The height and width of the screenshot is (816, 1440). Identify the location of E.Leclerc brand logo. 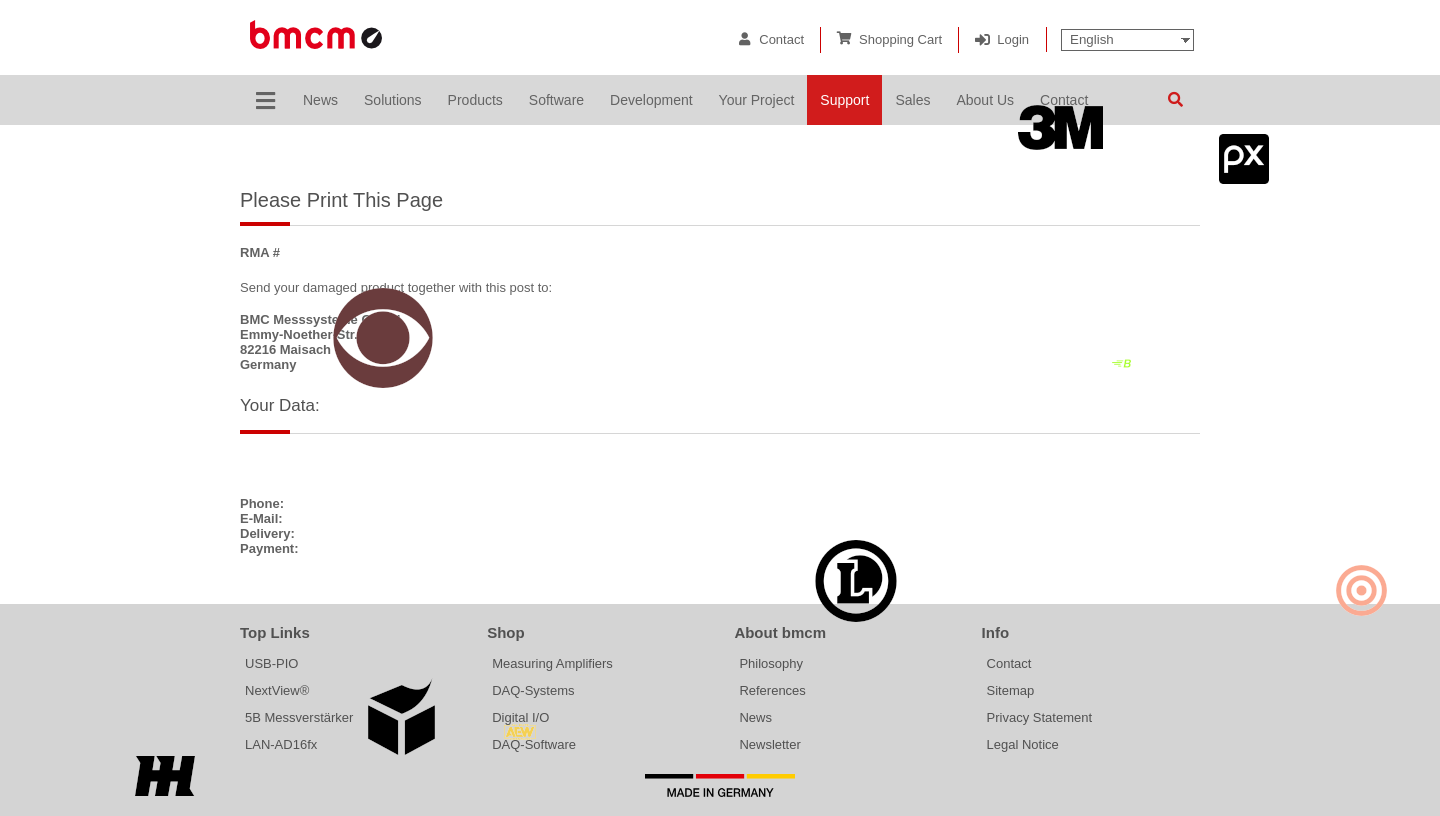
(856, 581).